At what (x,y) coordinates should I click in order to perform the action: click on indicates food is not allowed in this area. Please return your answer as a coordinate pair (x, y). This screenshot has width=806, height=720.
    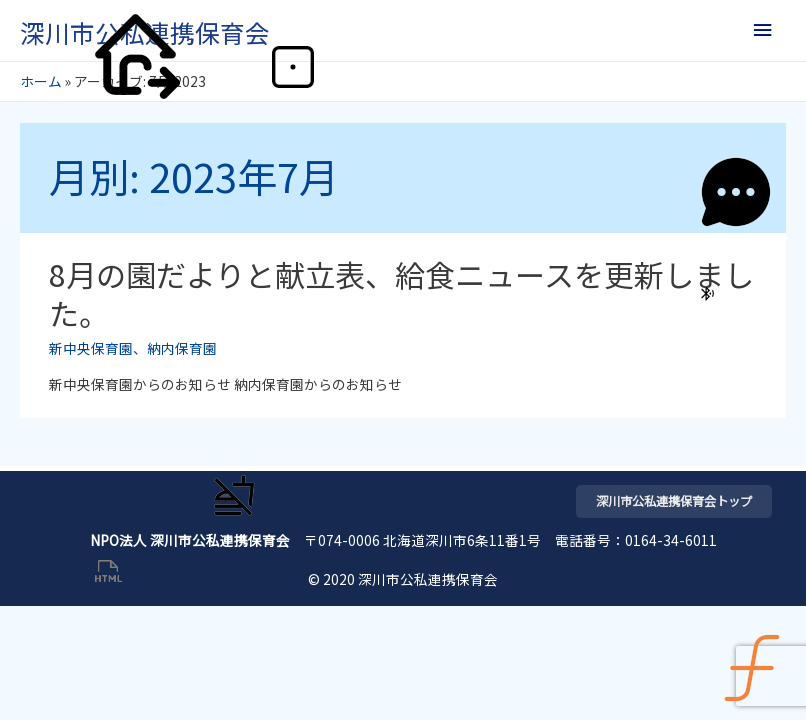
    Looking at the image, I should click on (234, 495).